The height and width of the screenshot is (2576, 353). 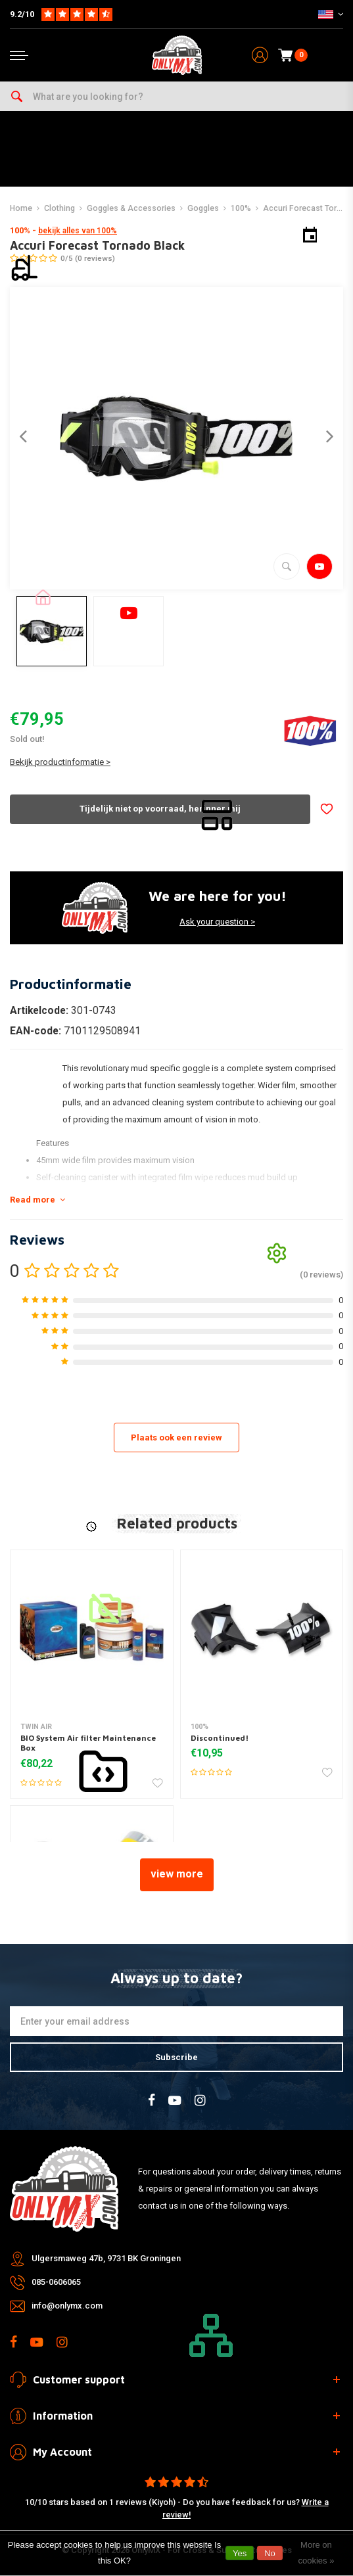 What do you see at coordinates (211, 2335) in the screenshot?
I see `view network topology or connections` at bounding box center [211, 2335].